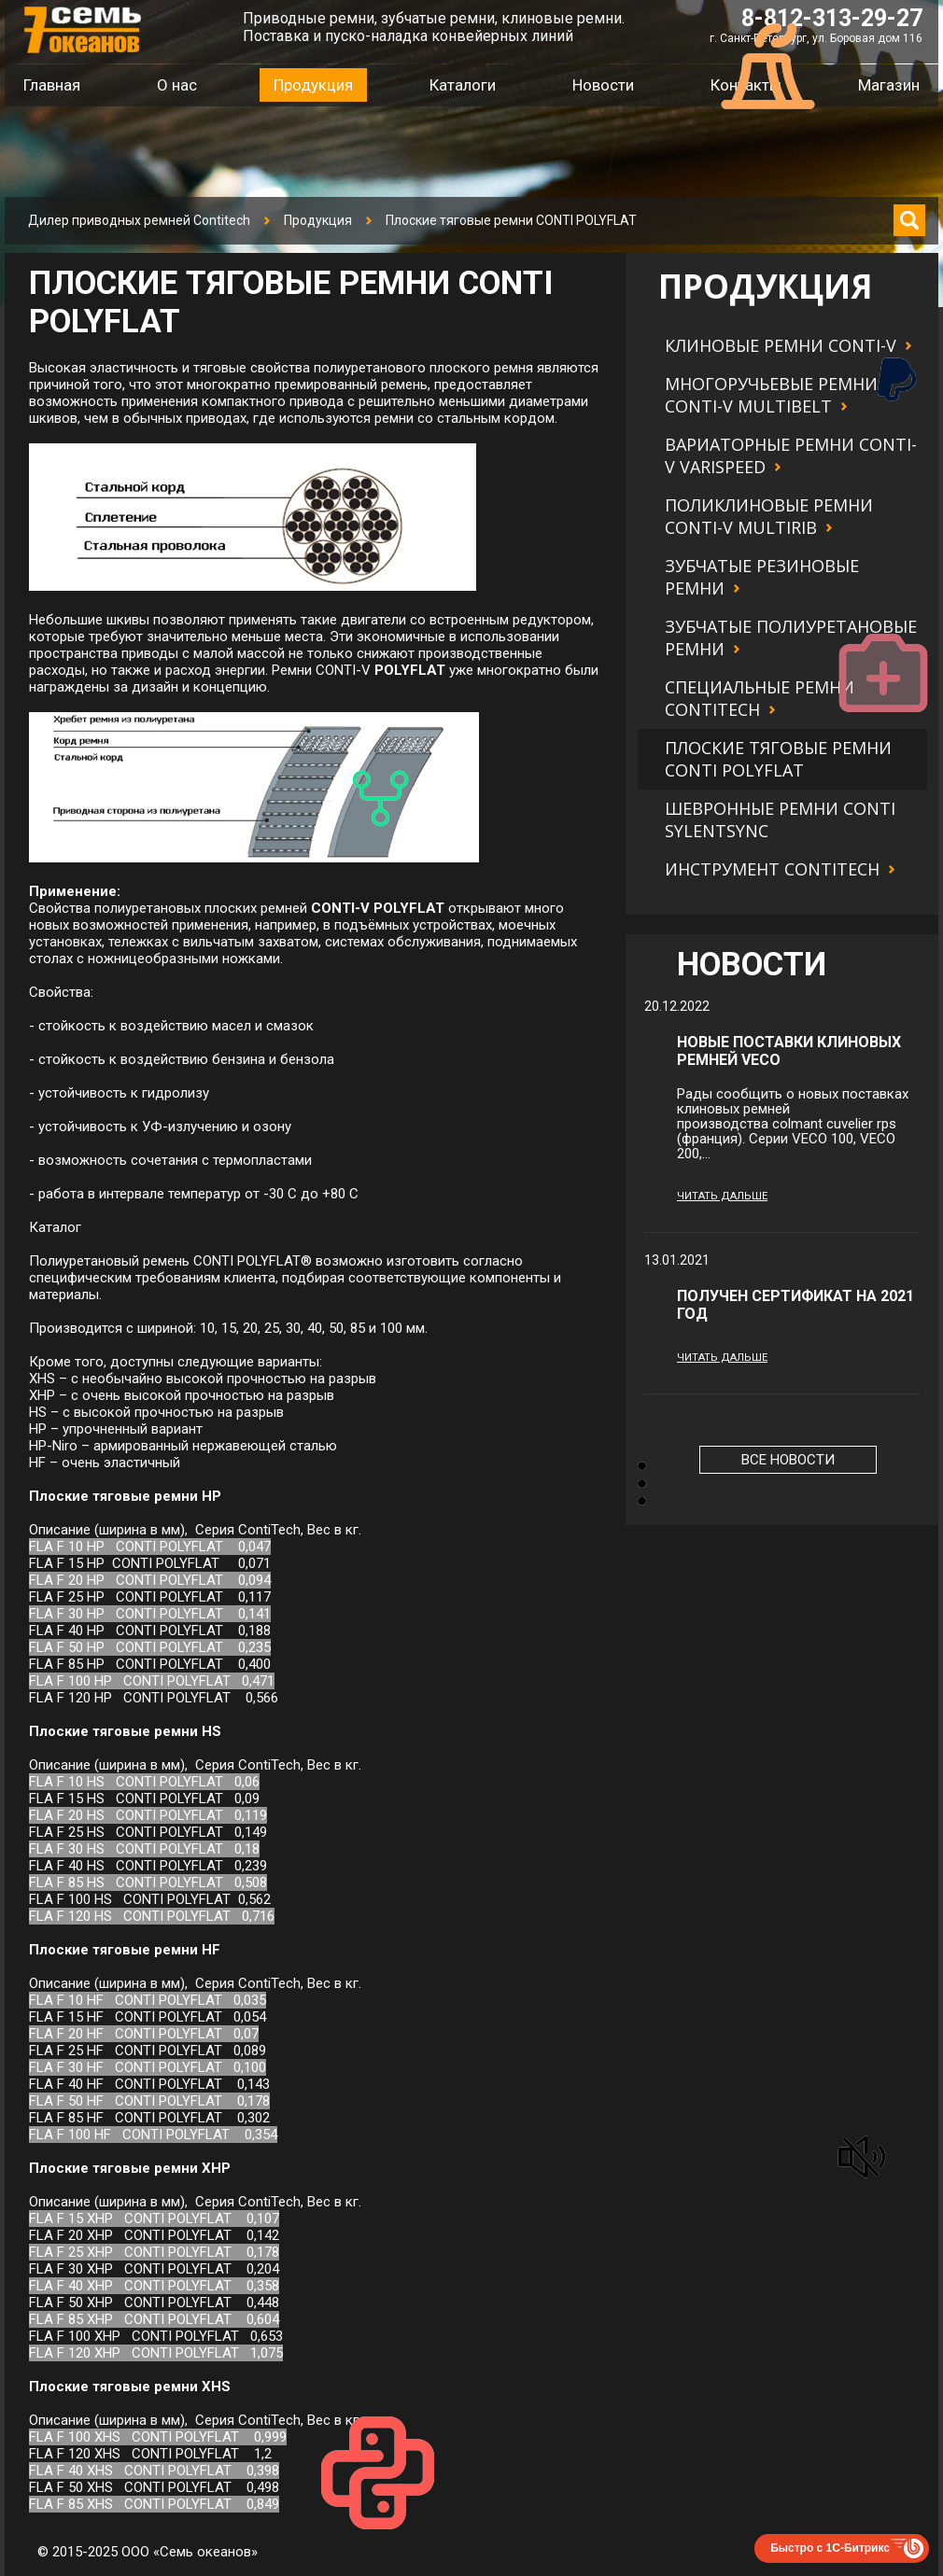  What do you see at coordinates (377, 2472) in the screenshot?
I see `indicates python programming language` at bounding box center [377, 2472].